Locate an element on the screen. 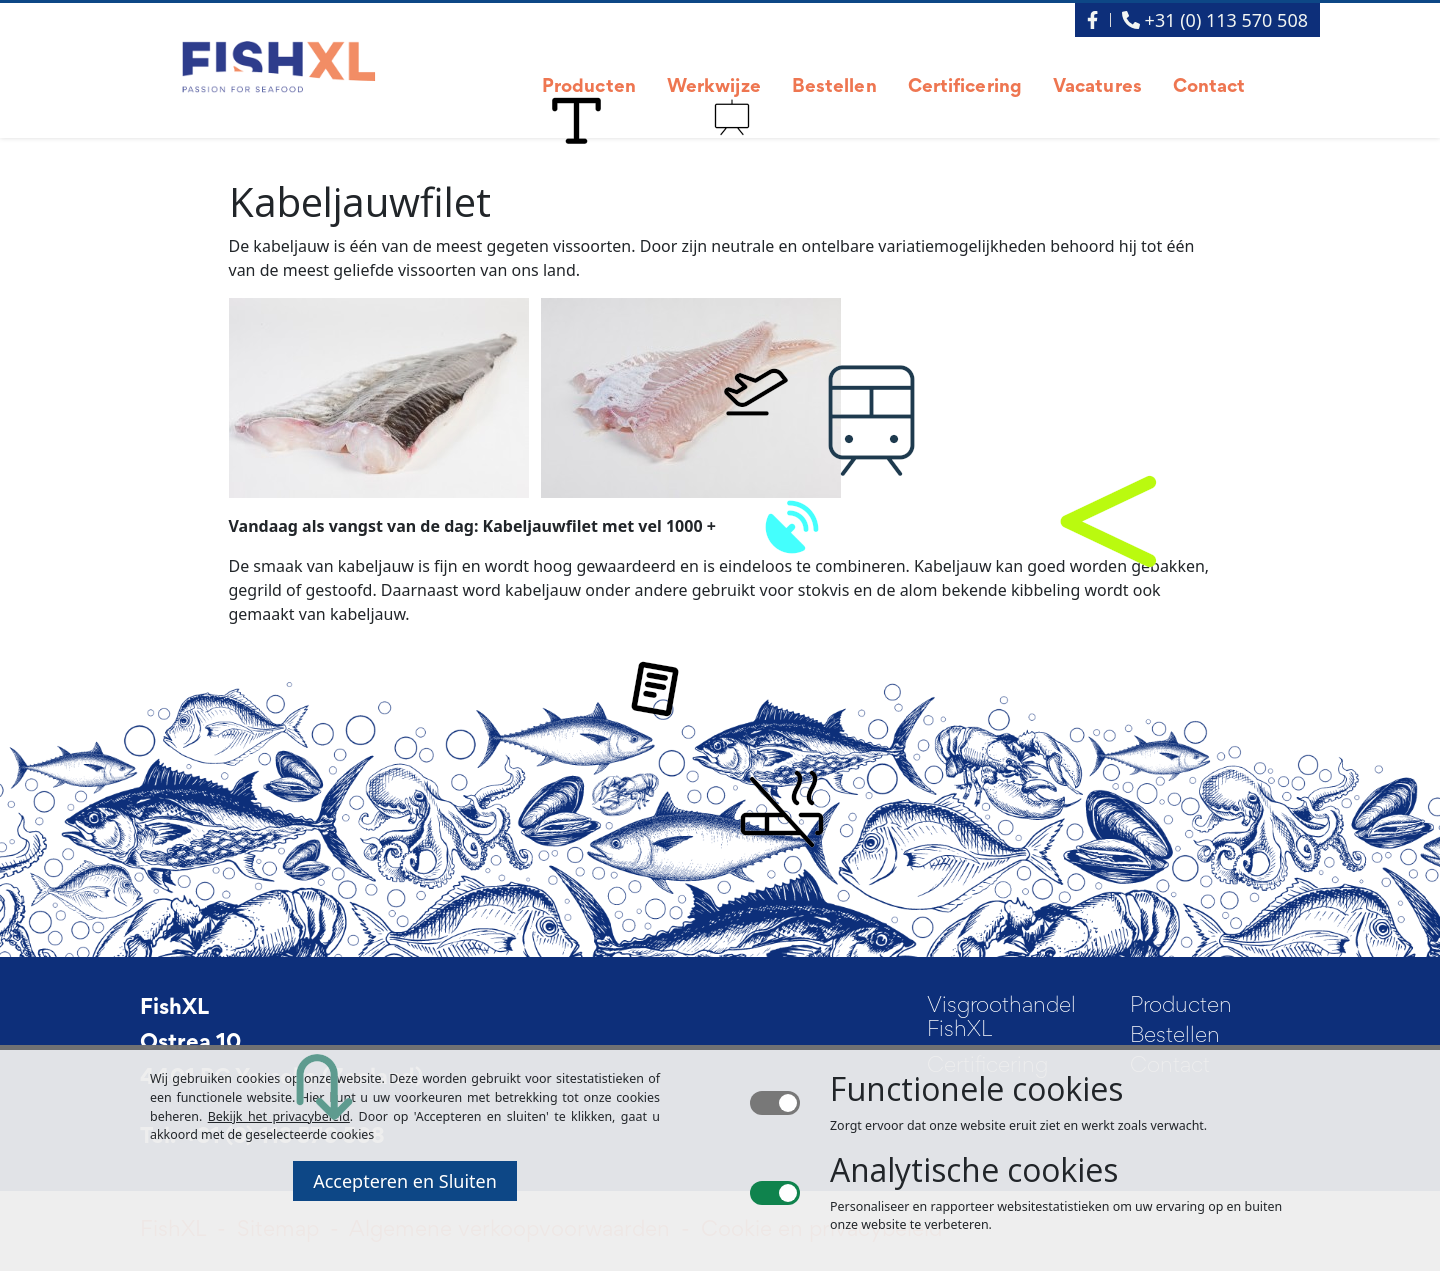 Image resolution: width=1440 pixels, height=1271 pixels. view your resume or CV is located at coordinates (655, 689).